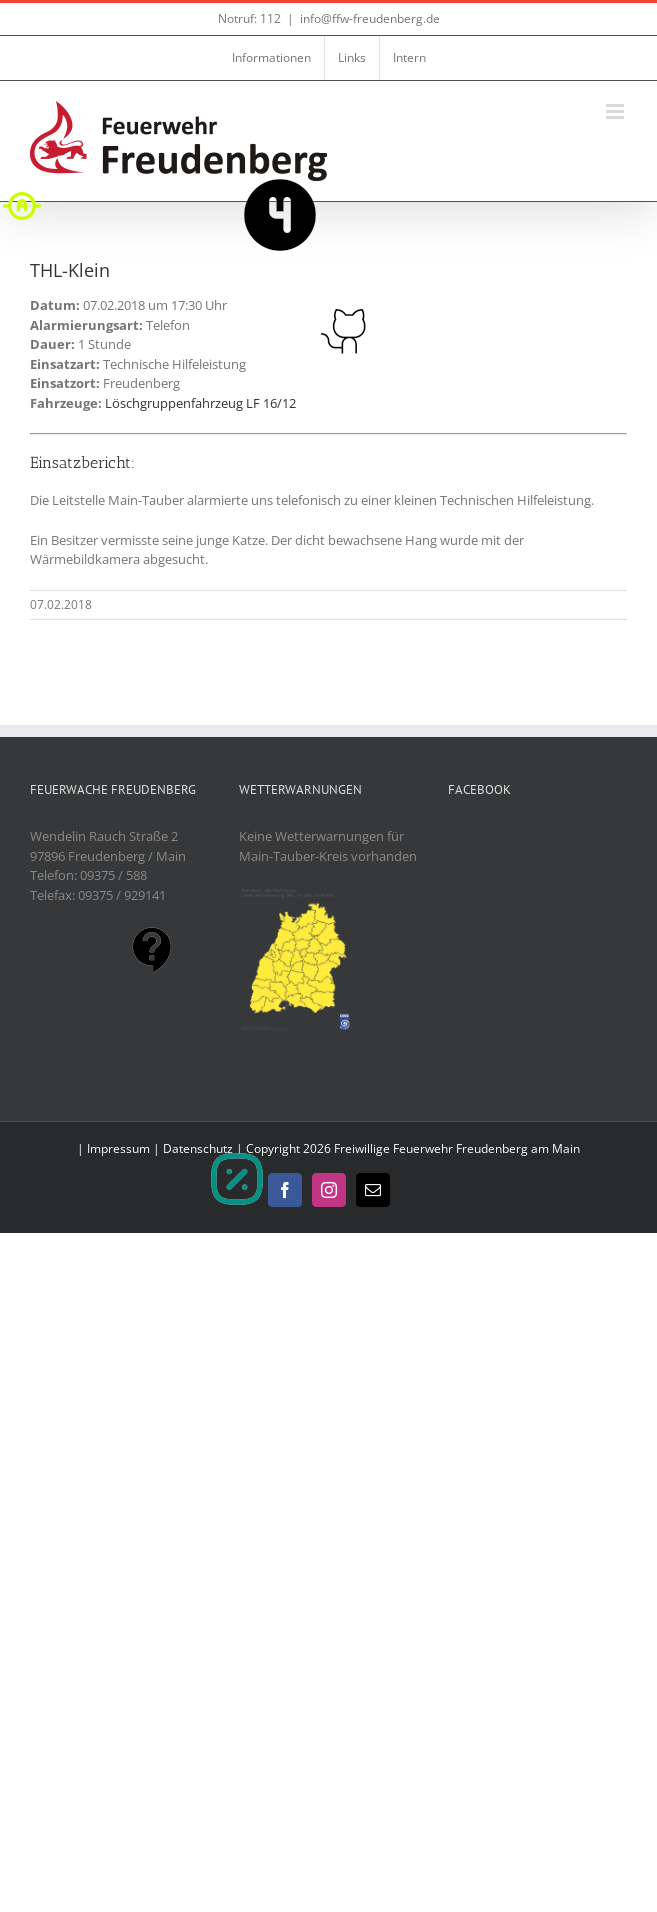  I want to click on contact customer support, so click(153, 950).